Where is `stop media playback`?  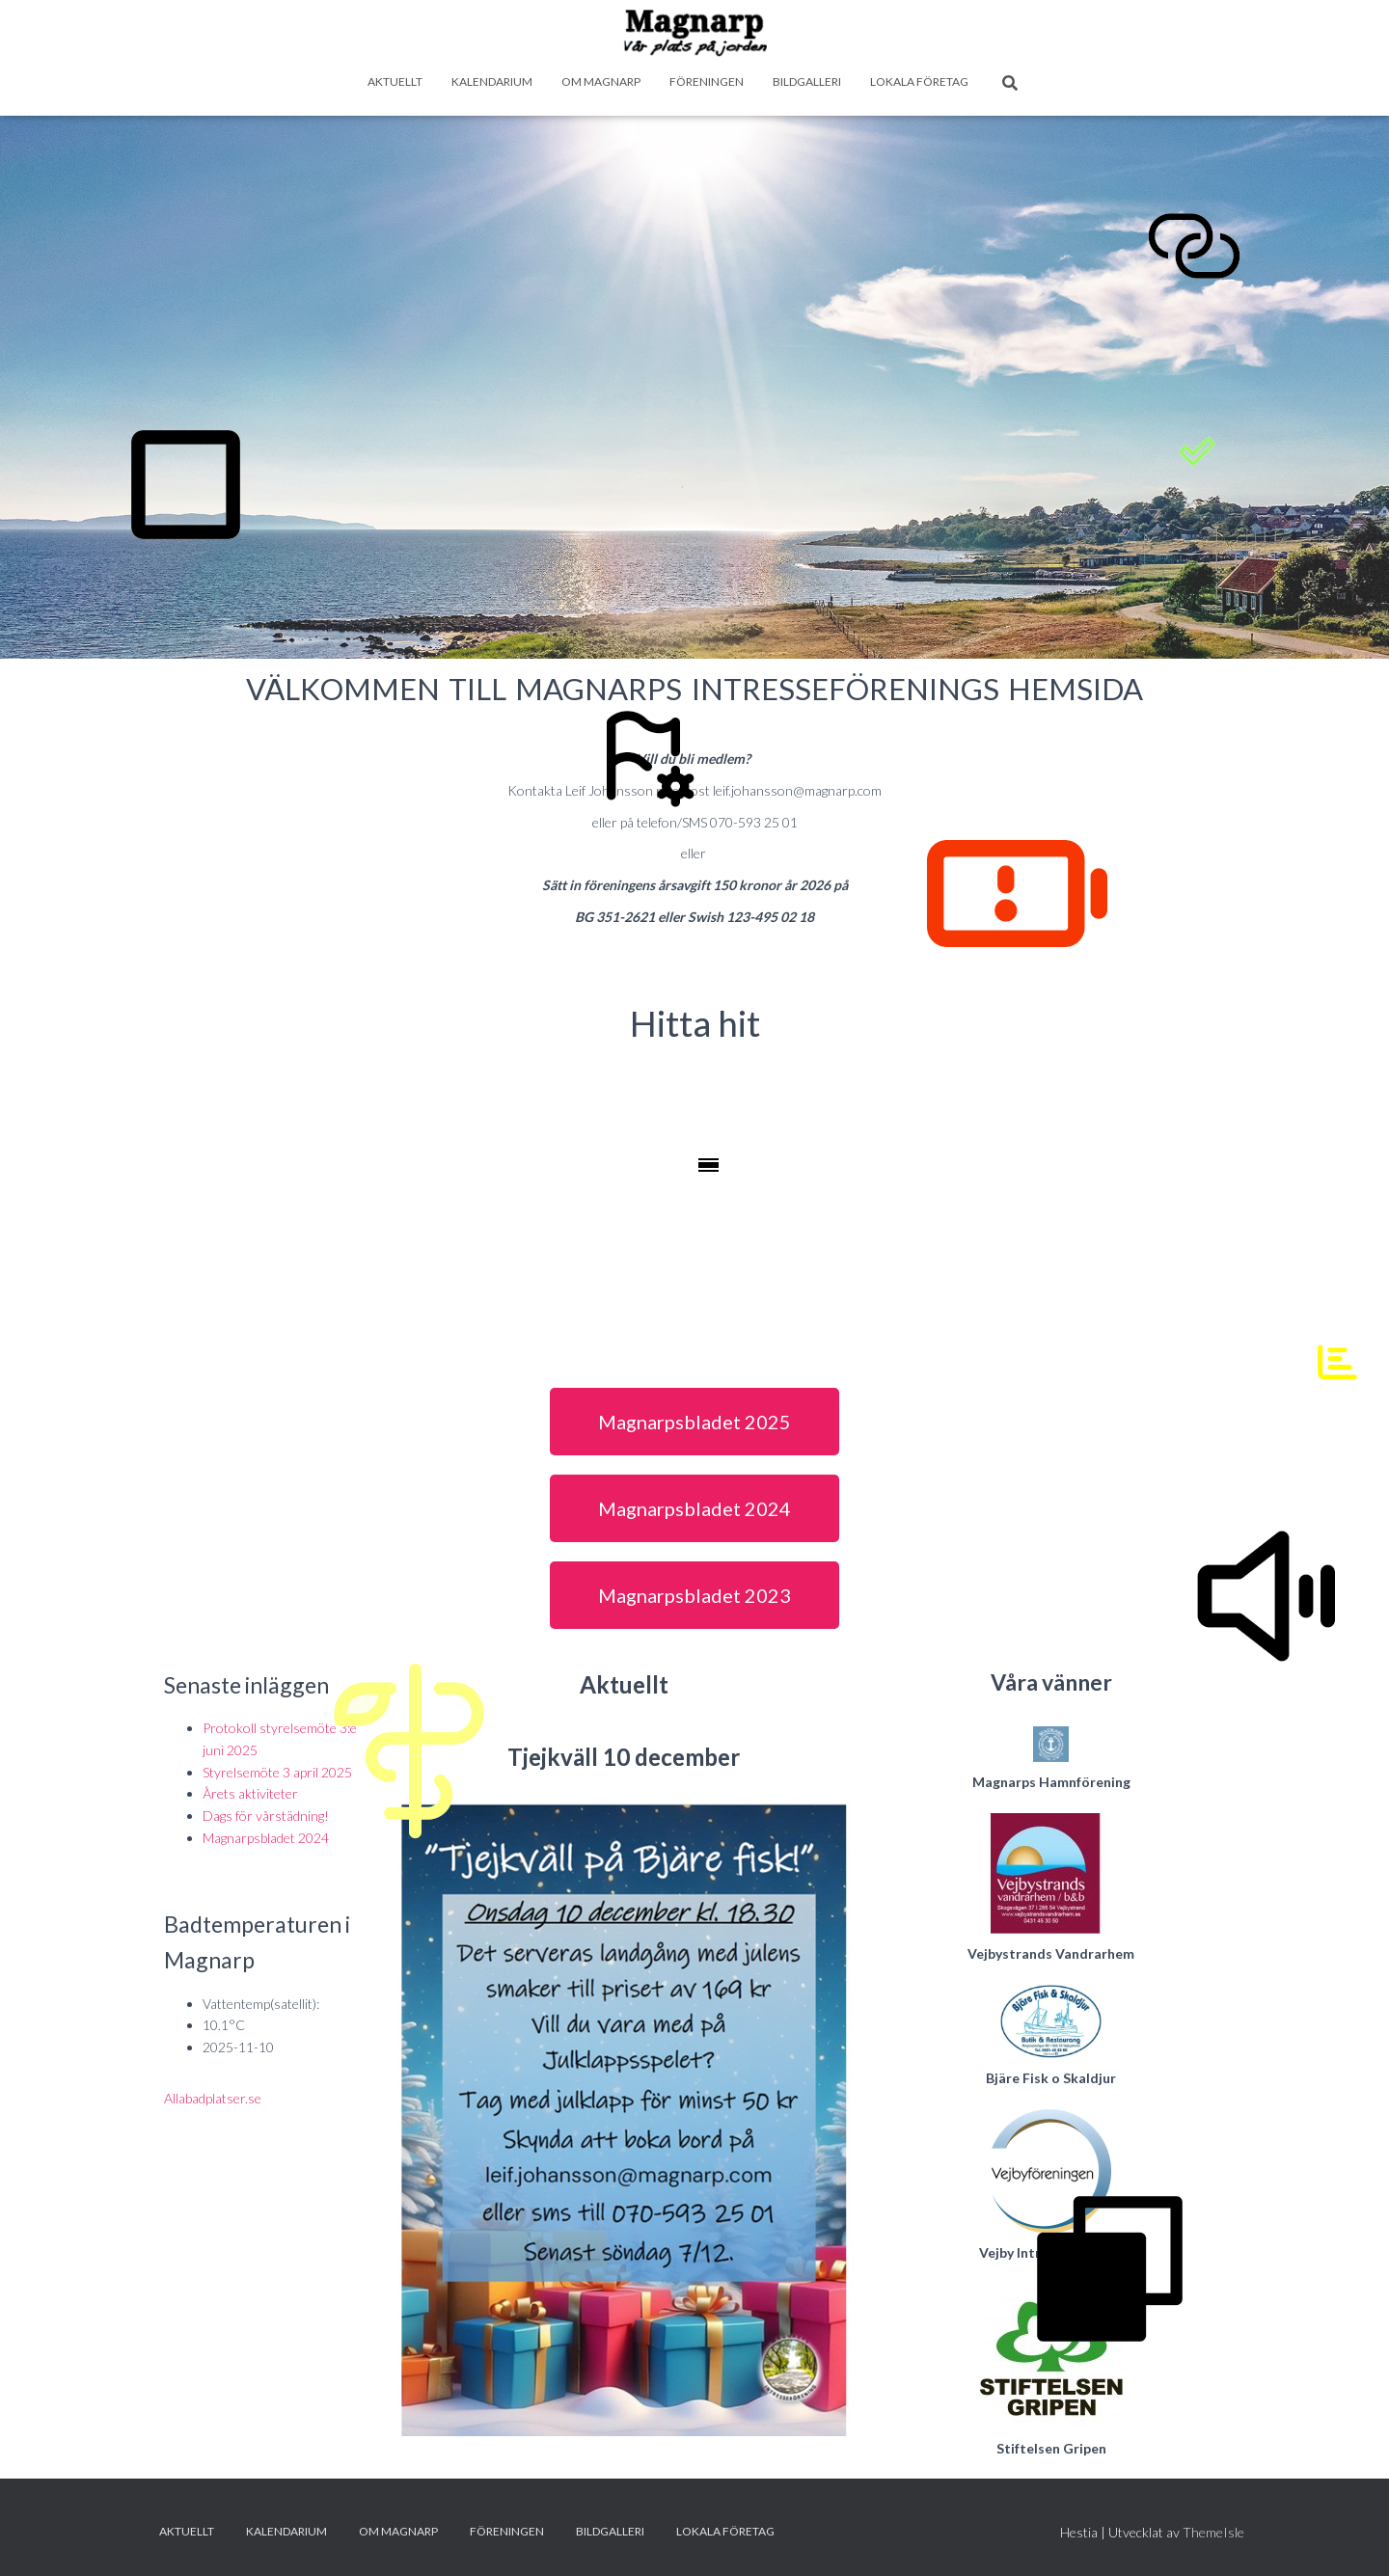
stop media playback is located at coordinates (185, 484).